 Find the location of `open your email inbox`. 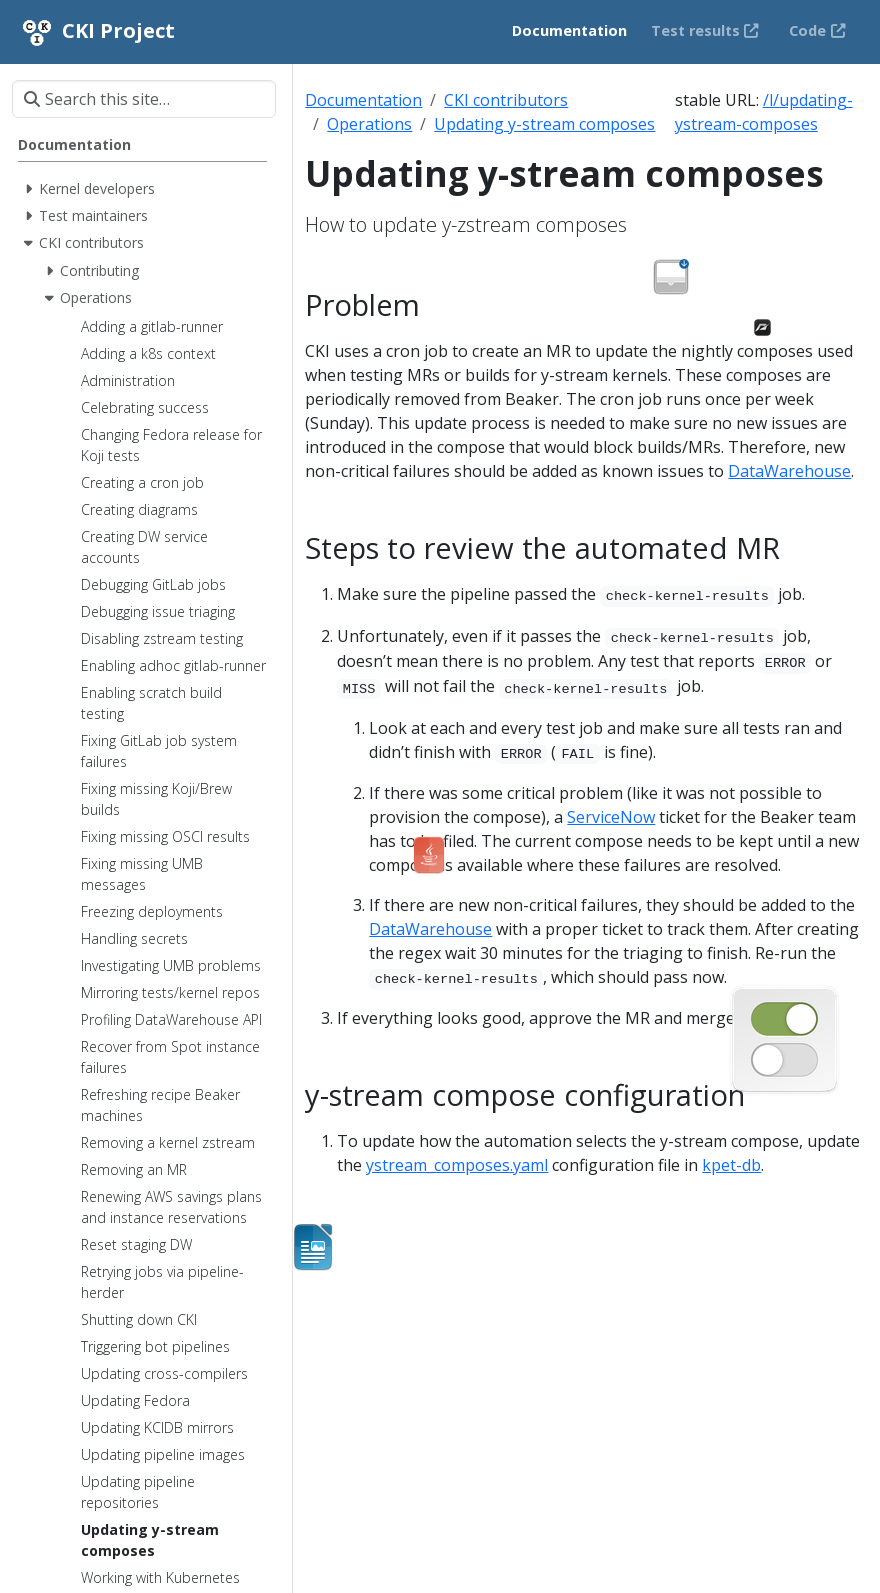

open your email inbox is located at coordinates (671, 277).